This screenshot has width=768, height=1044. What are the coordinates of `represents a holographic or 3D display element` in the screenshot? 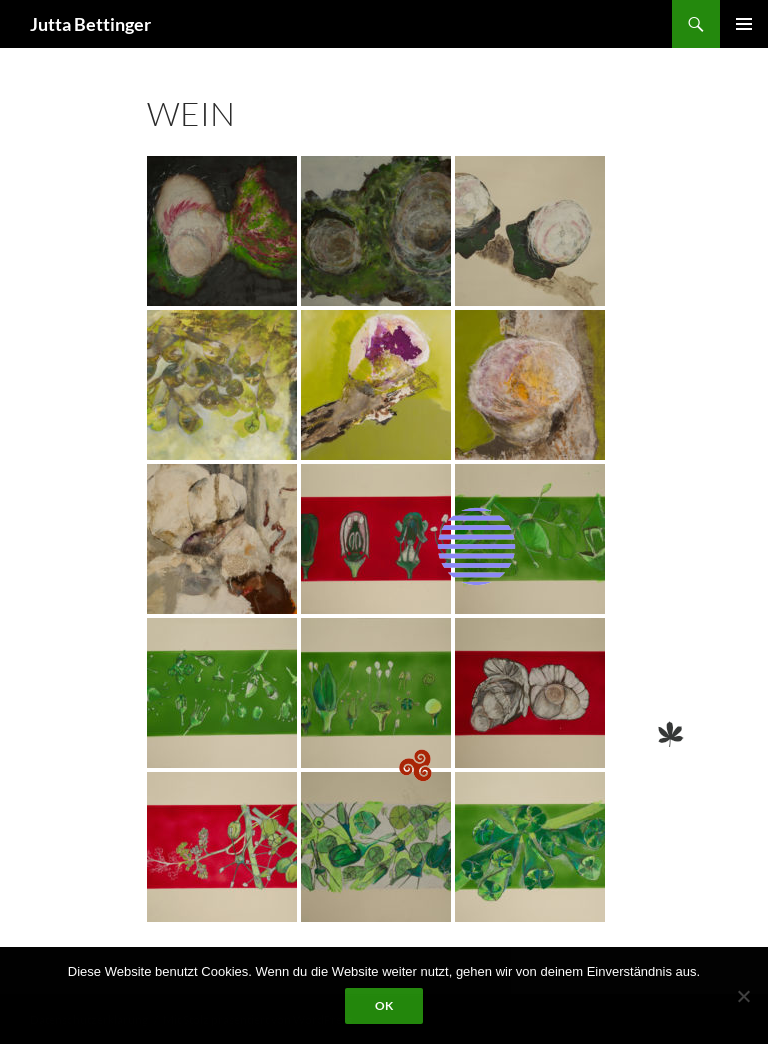 It's located at (476, 546).